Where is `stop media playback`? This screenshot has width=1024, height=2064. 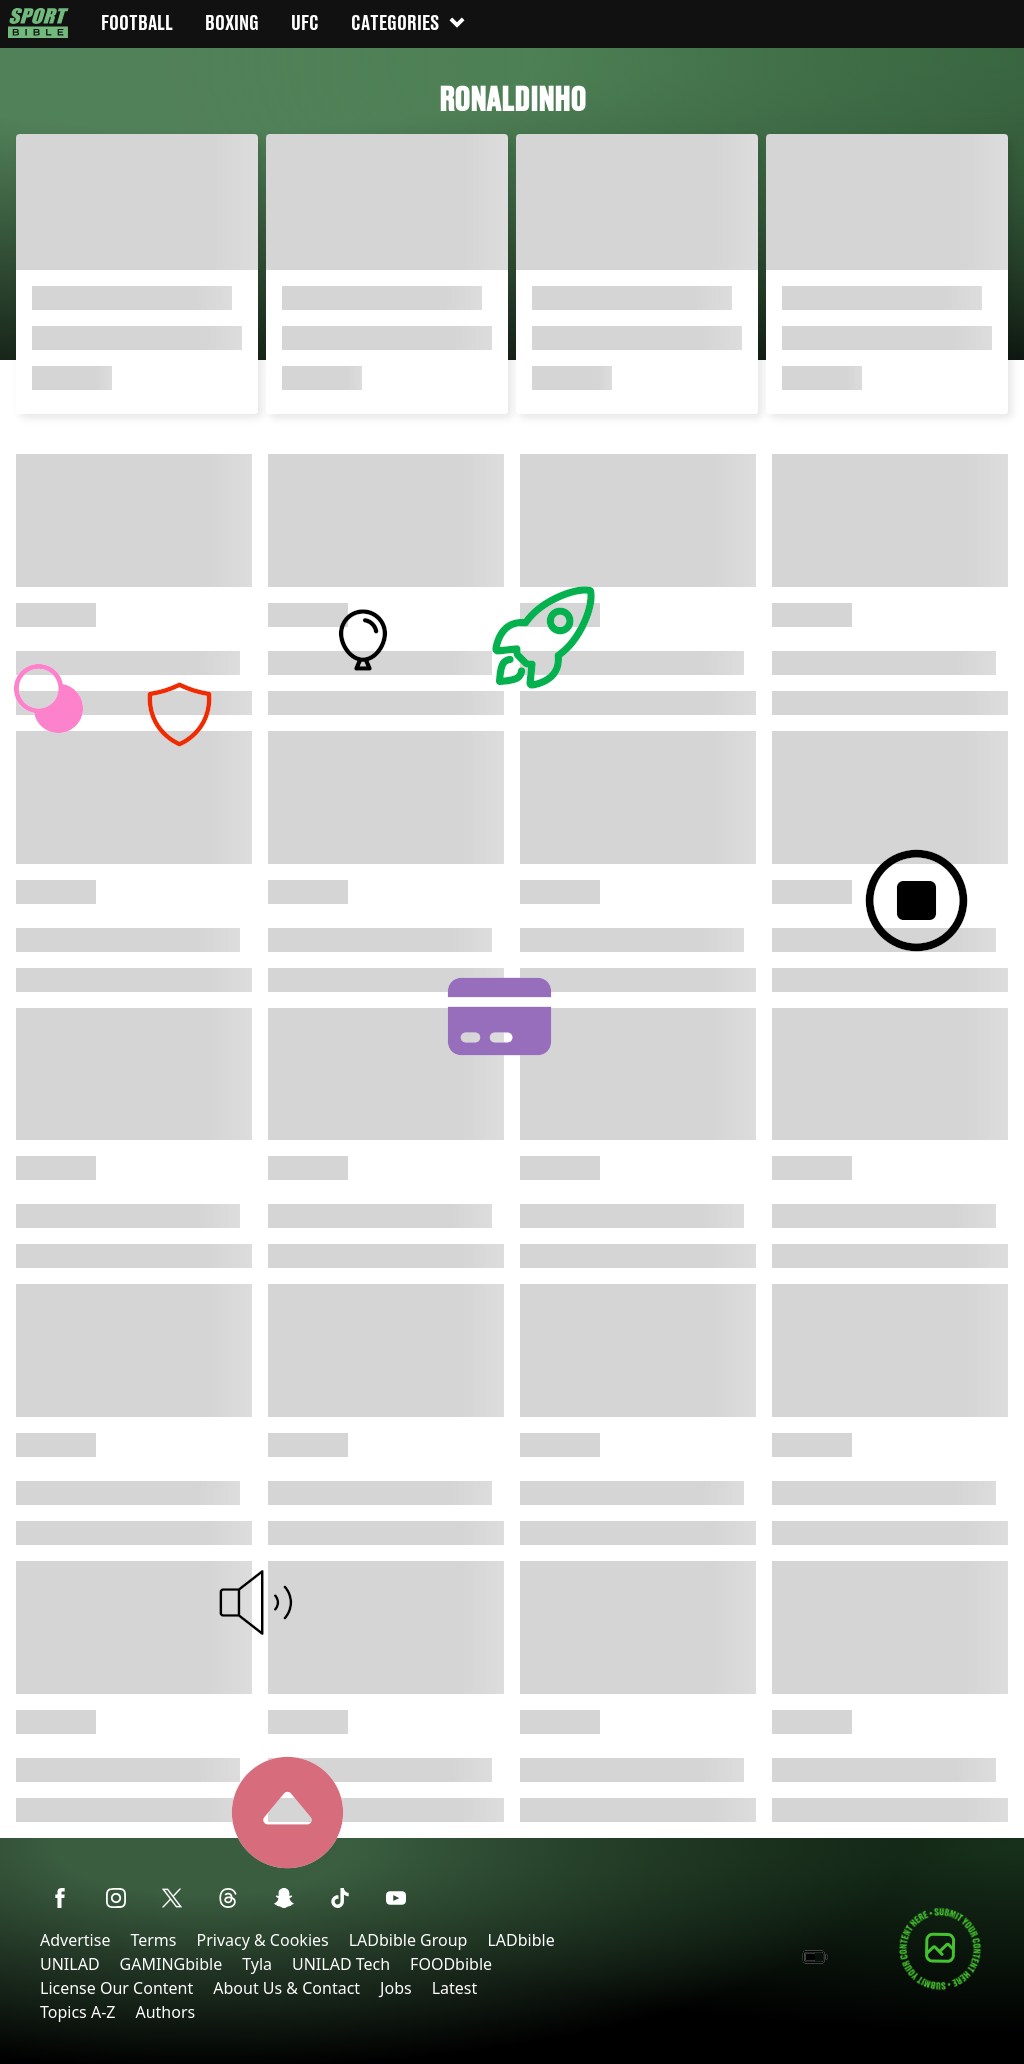 stop media playback is located at coordinates (916, 900).